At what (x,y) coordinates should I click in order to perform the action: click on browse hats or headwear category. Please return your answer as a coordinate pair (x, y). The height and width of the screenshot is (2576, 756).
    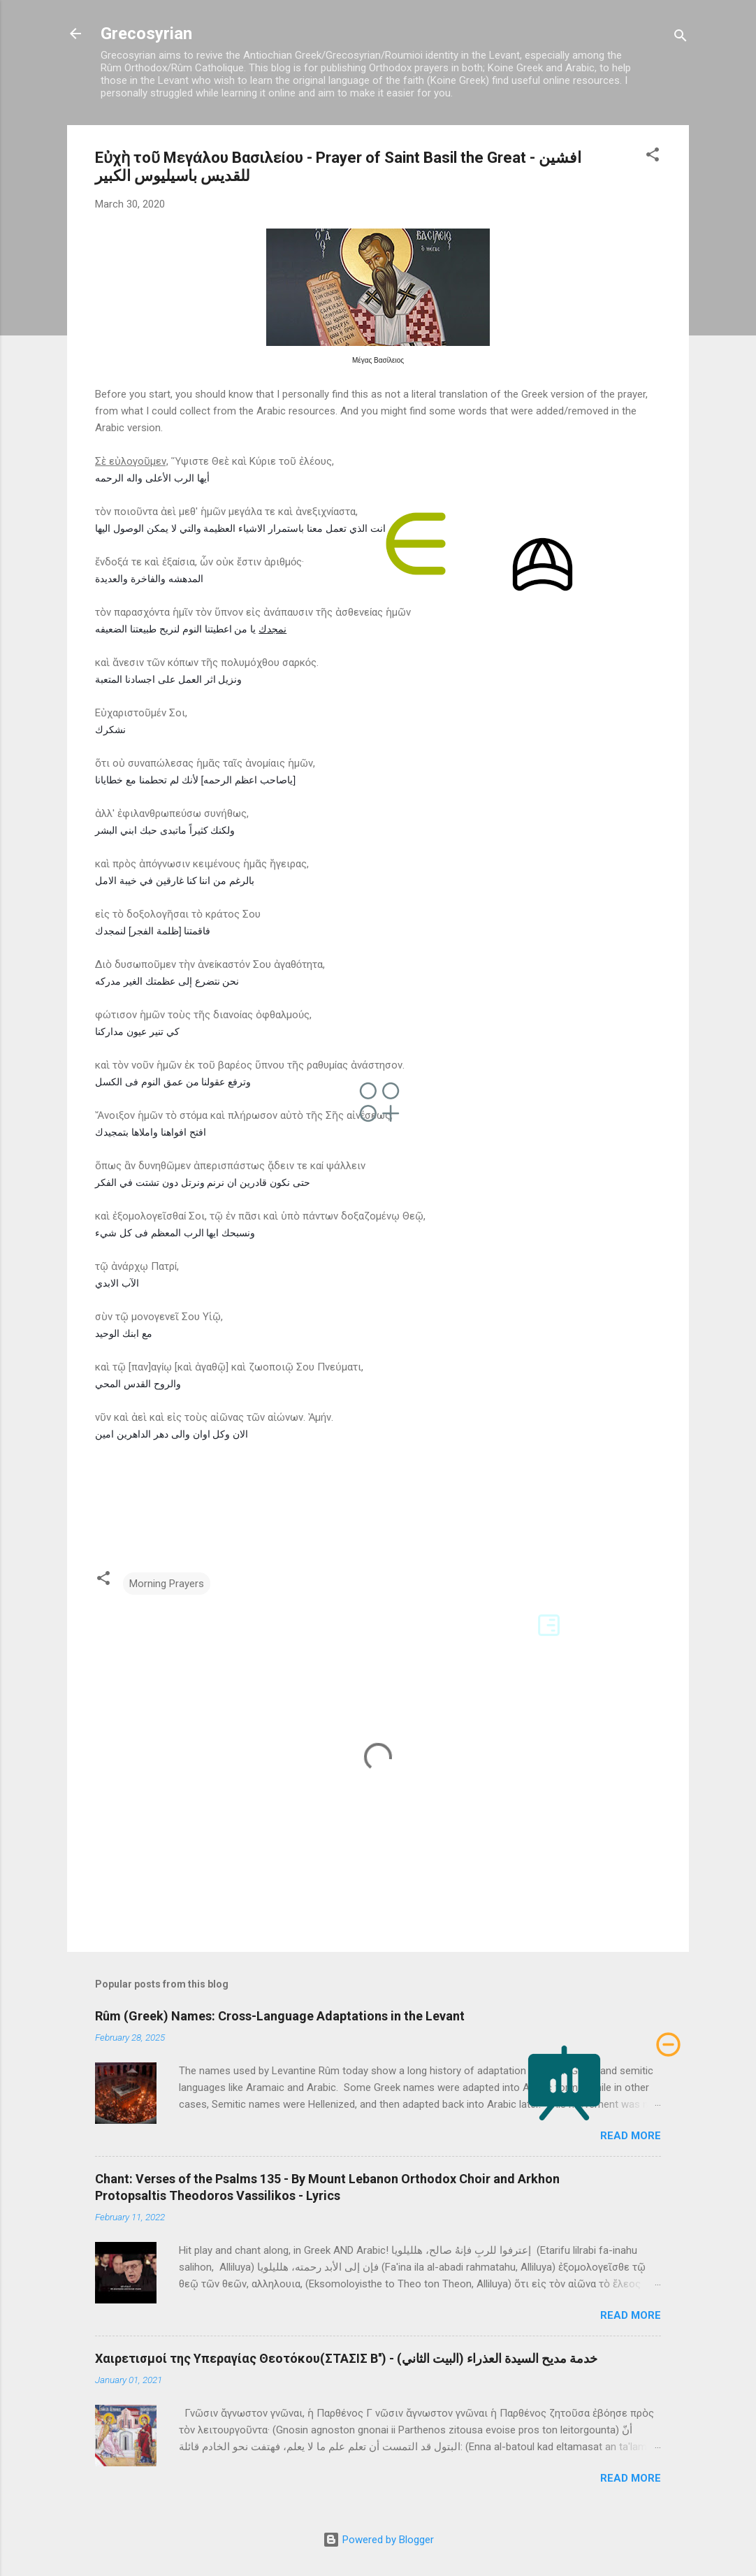
    Looking at the image, I should click on (542, 567).